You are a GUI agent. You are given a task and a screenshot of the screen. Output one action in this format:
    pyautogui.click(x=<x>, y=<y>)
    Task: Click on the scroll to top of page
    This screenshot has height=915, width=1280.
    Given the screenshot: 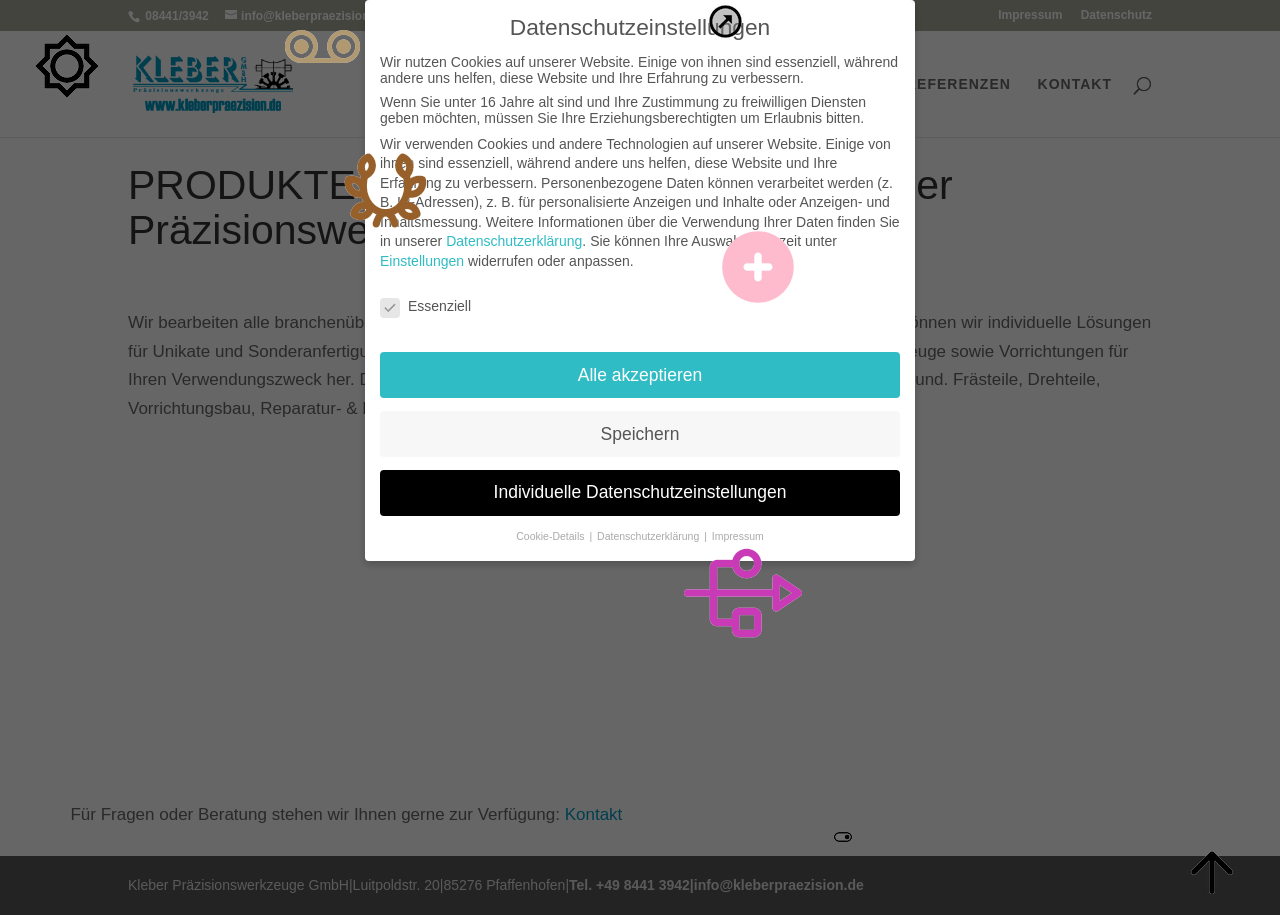 What is the action you would take?
    pyautogui.click(x=1212, y=872)
    